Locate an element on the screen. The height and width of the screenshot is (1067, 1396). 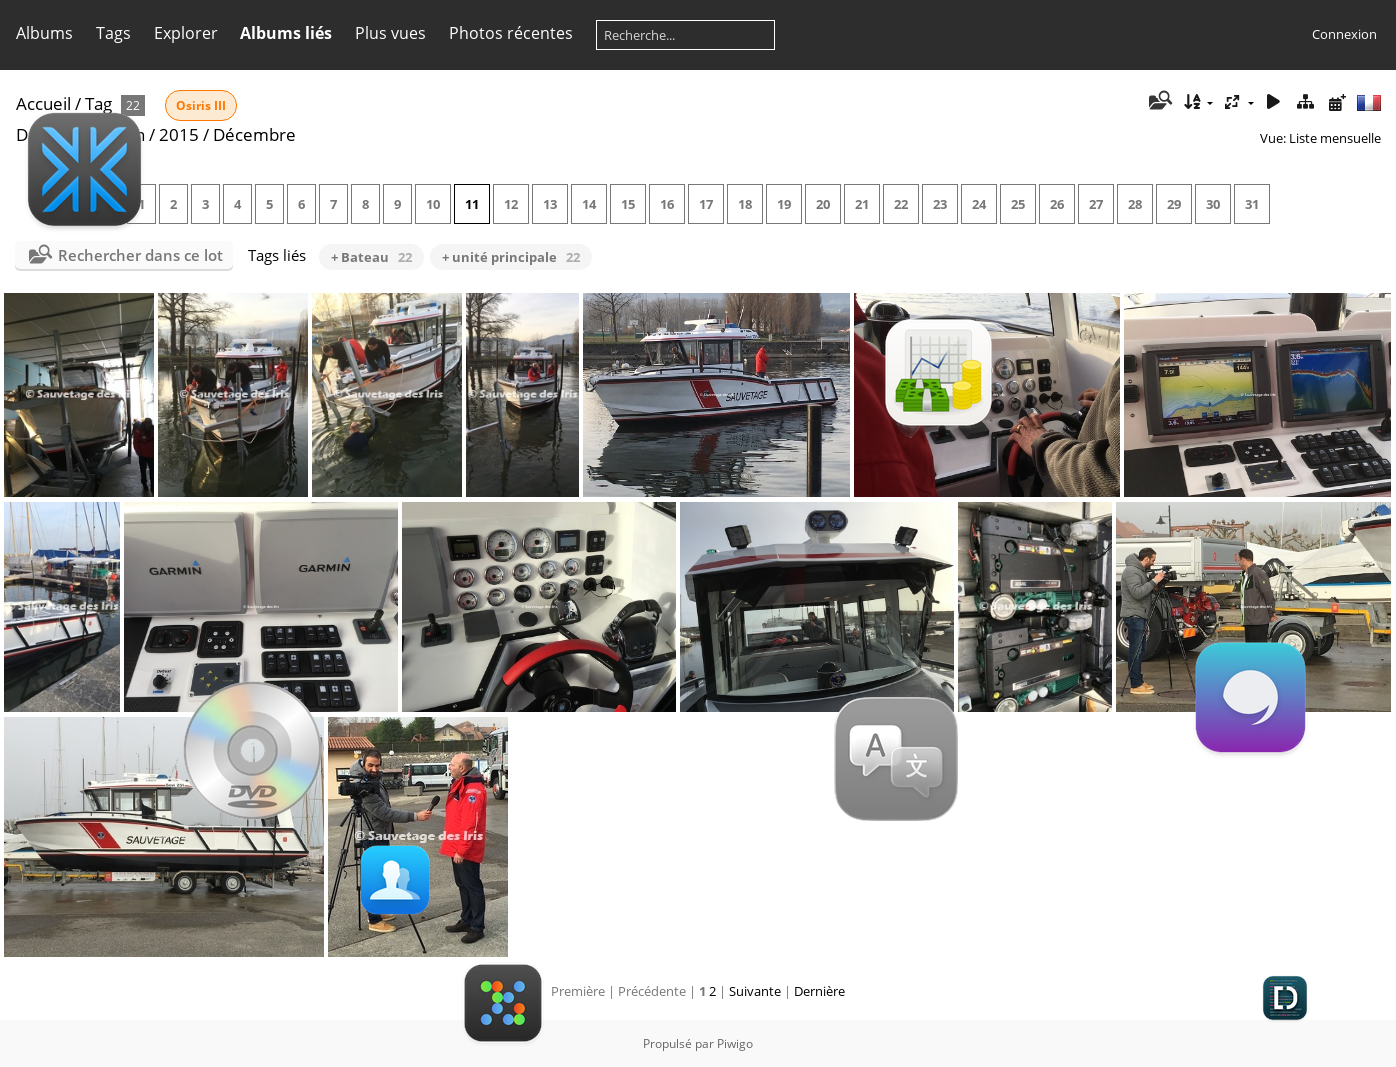
open akonadi personal information management app is located at coordinates (1250, 697).